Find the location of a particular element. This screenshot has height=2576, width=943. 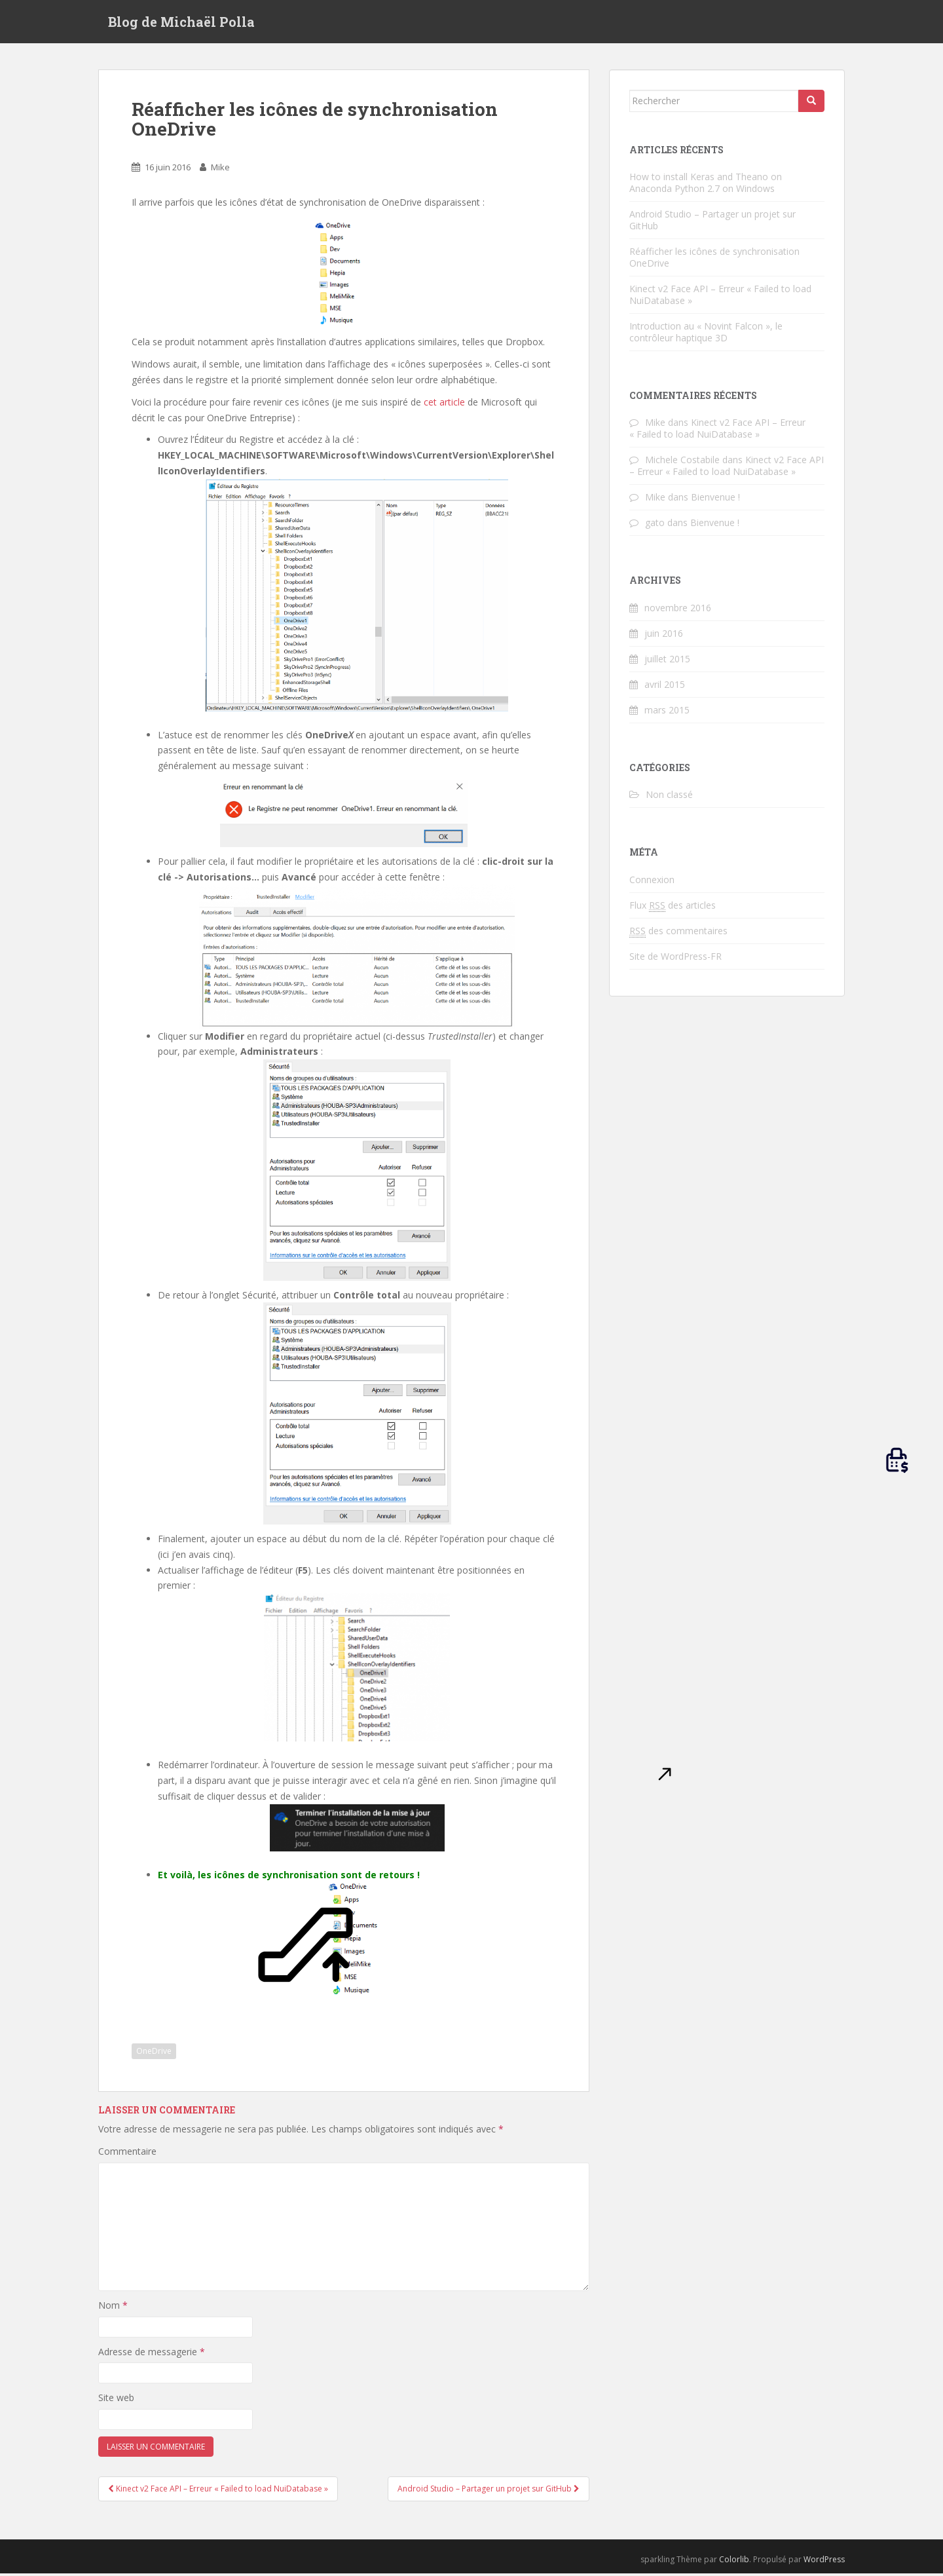

open point of sale system is located at coordinates (897, 1460).